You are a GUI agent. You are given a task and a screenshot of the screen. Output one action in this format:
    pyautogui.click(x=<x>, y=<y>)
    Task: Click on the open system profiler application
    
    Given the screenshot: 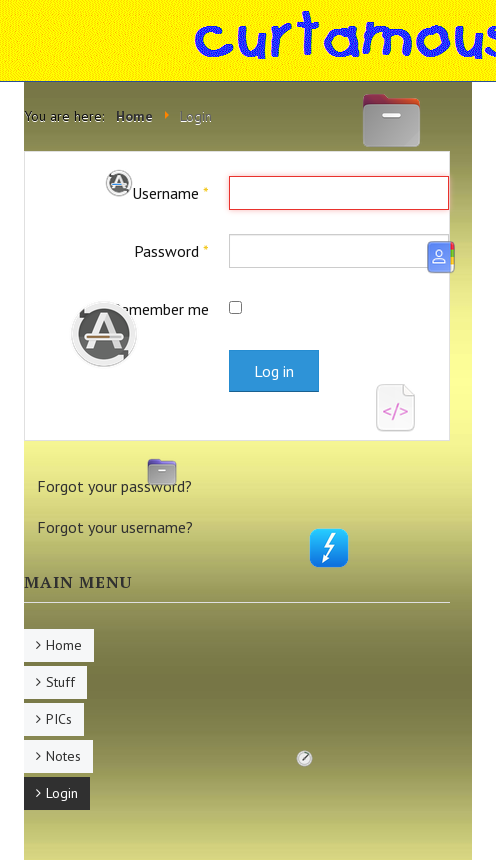 What is the action you would take?
    pyautogui.click(x=304, y=758)
    